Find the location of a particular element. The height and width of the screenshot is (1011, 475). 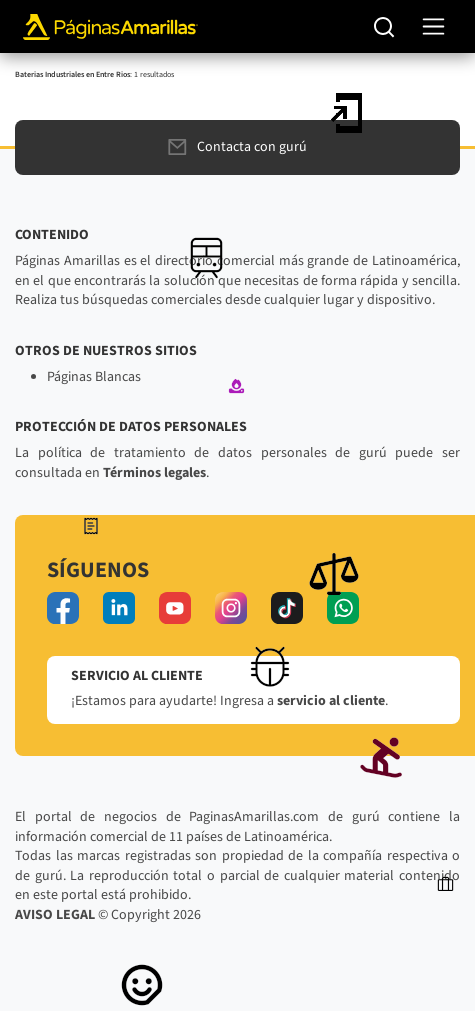

compare items or options is located at coordinates (334, 574).